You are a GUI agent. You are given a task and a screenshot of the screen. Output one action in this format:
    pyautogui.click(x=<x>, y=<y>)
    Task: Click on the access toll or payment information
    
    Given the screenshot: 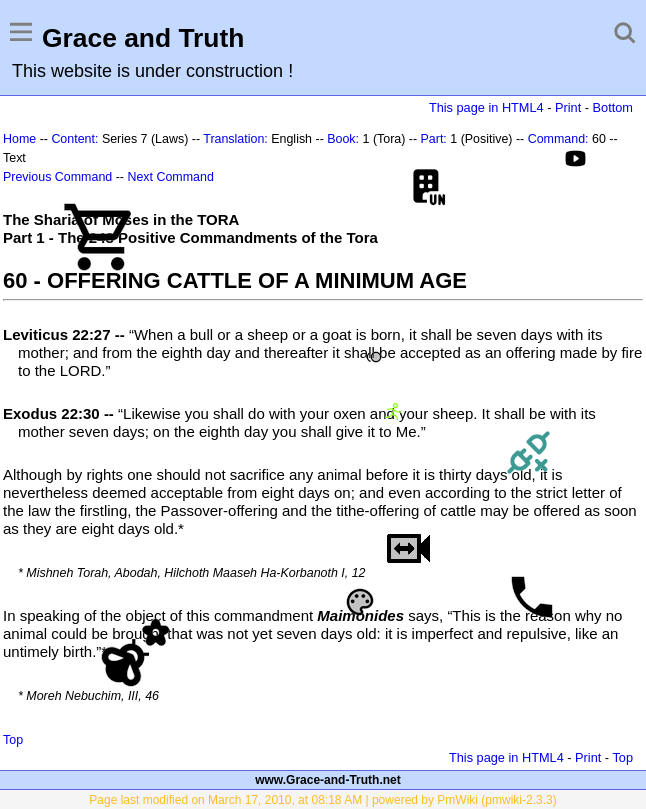 What is the action you would take?
    pyautogui.click(x=374, y=357)
    